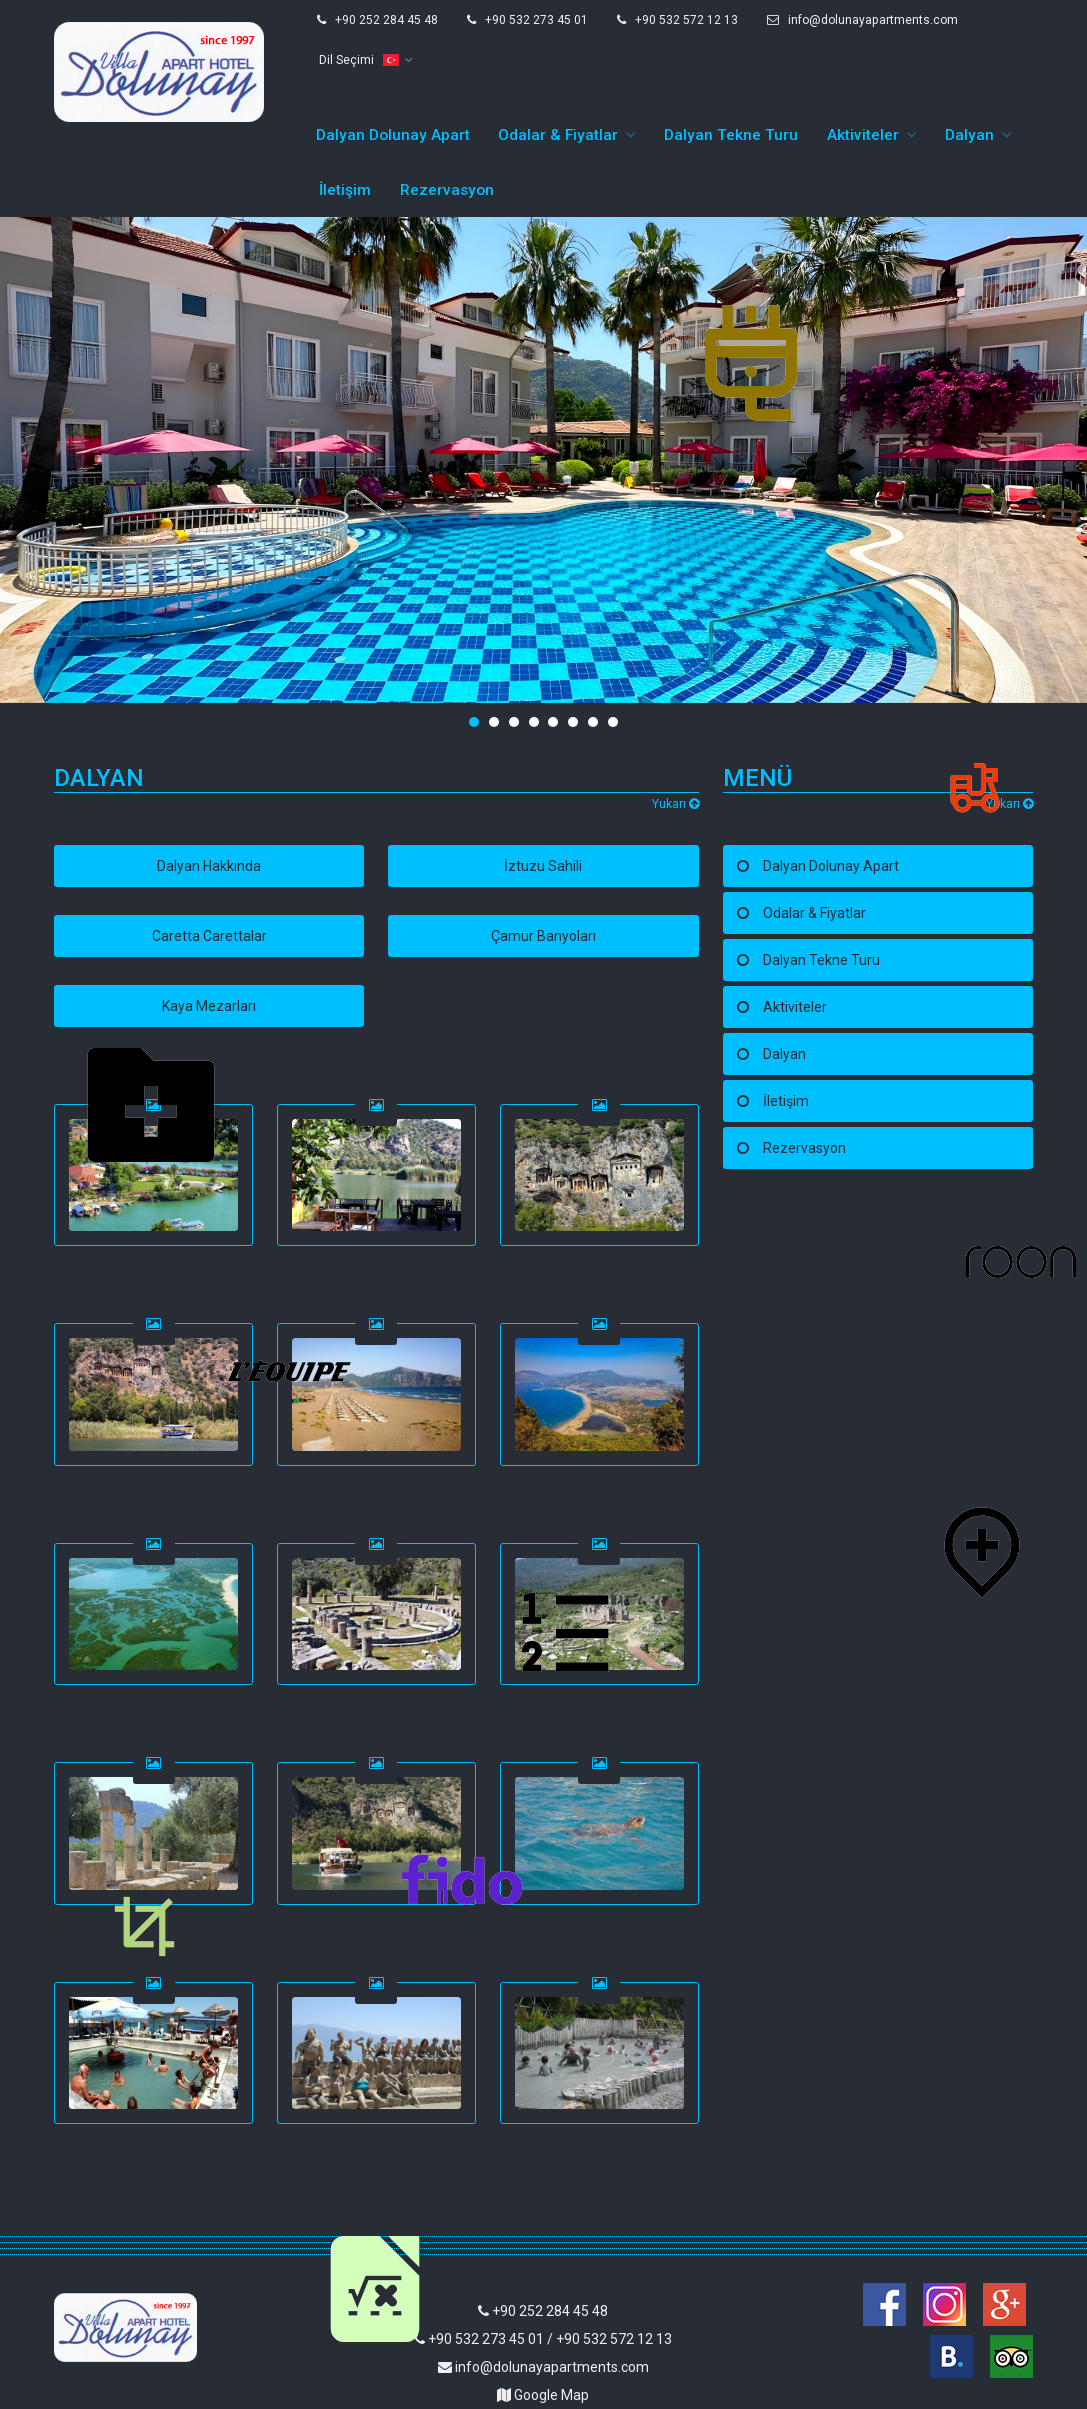 The height and width of the screenshot is (2409, 1087). I want to click on crop an image or photo, so click(144, 1926).